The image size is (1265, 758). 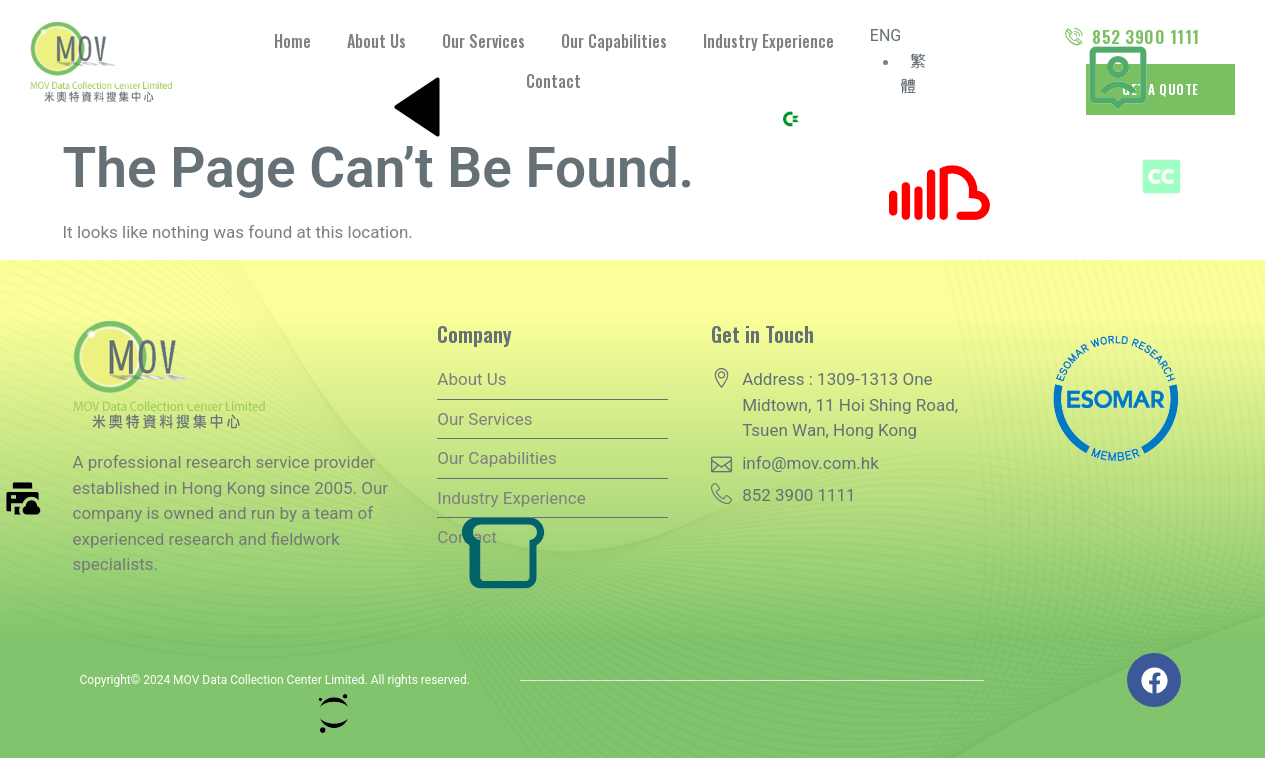 What do you see at coordinates (503, 551) in the screenshot?
I see `browse bakery or bread products` at bounding box center [503, 551].